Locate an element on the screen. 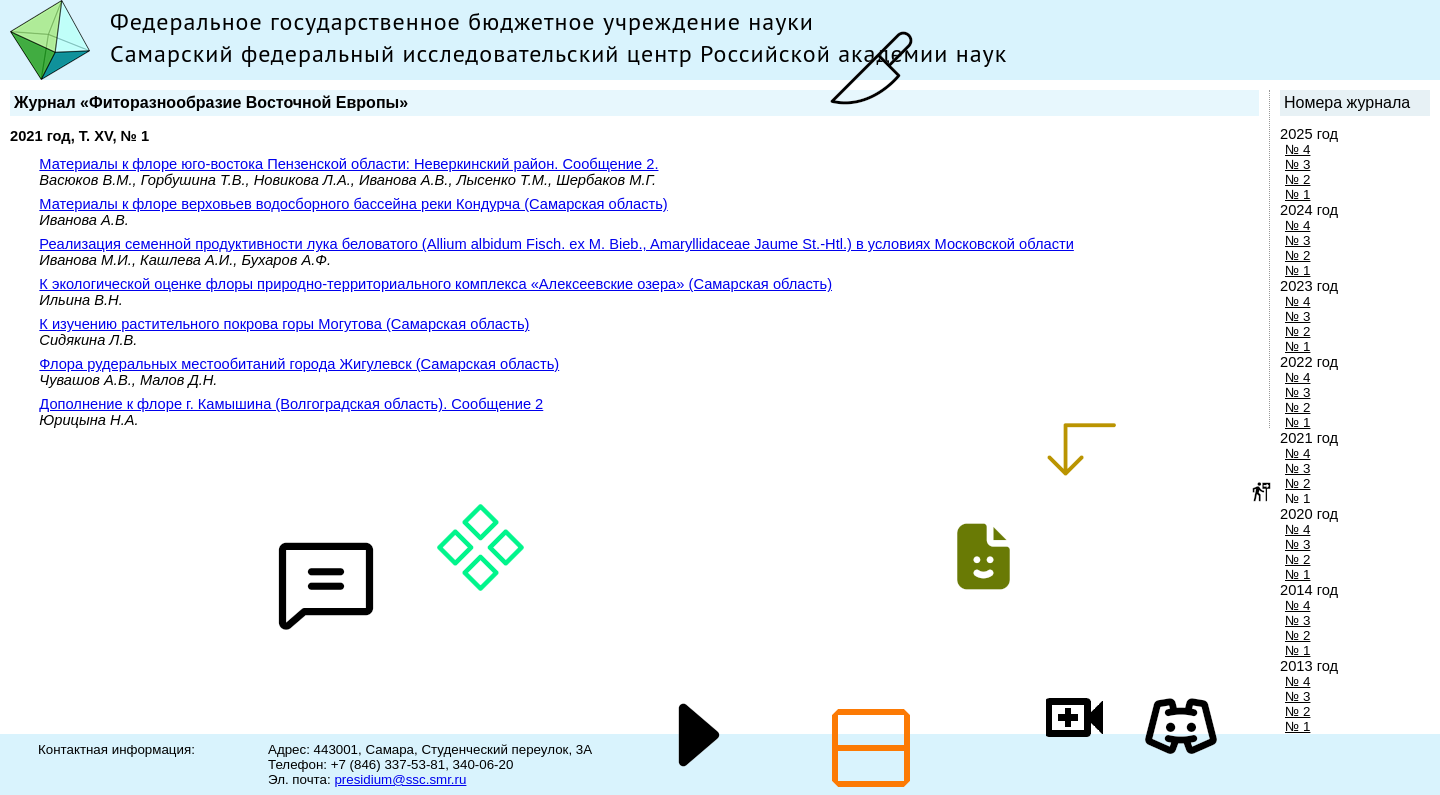 This screenshot has height=795, width=1440. view a friendly or positive document is located at coordinates (983, 556).